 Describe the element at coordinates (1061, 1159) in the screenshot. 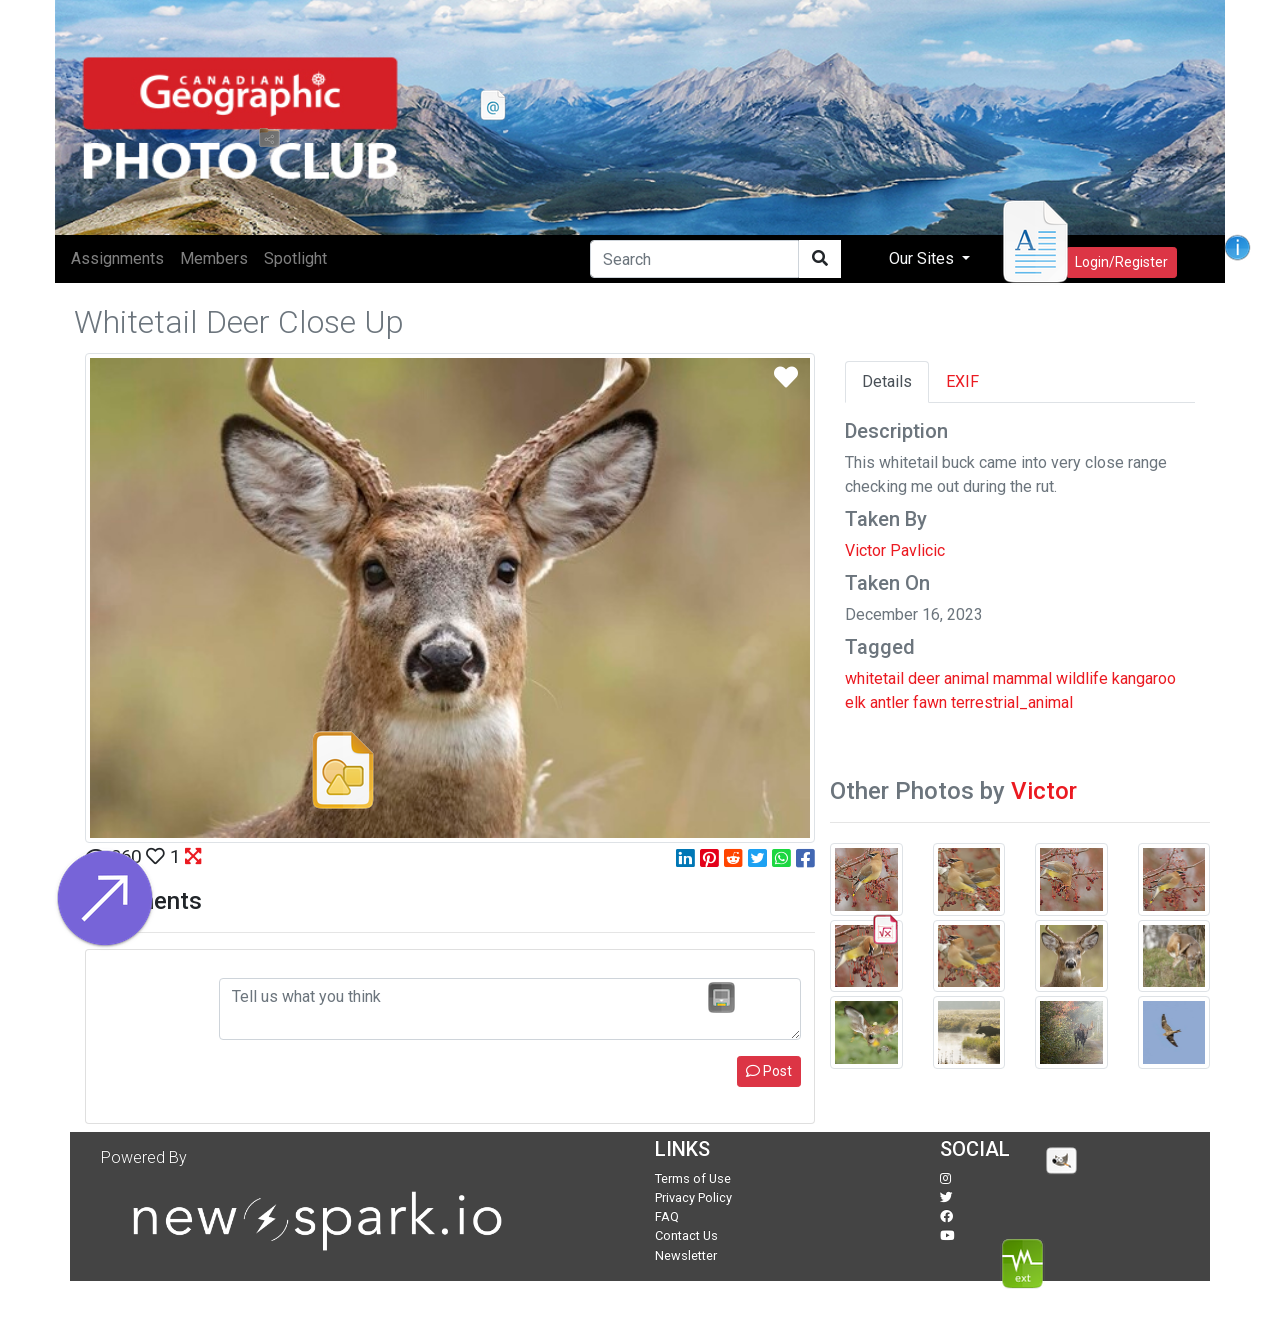

I see `compressed GIMP project file` at that location.